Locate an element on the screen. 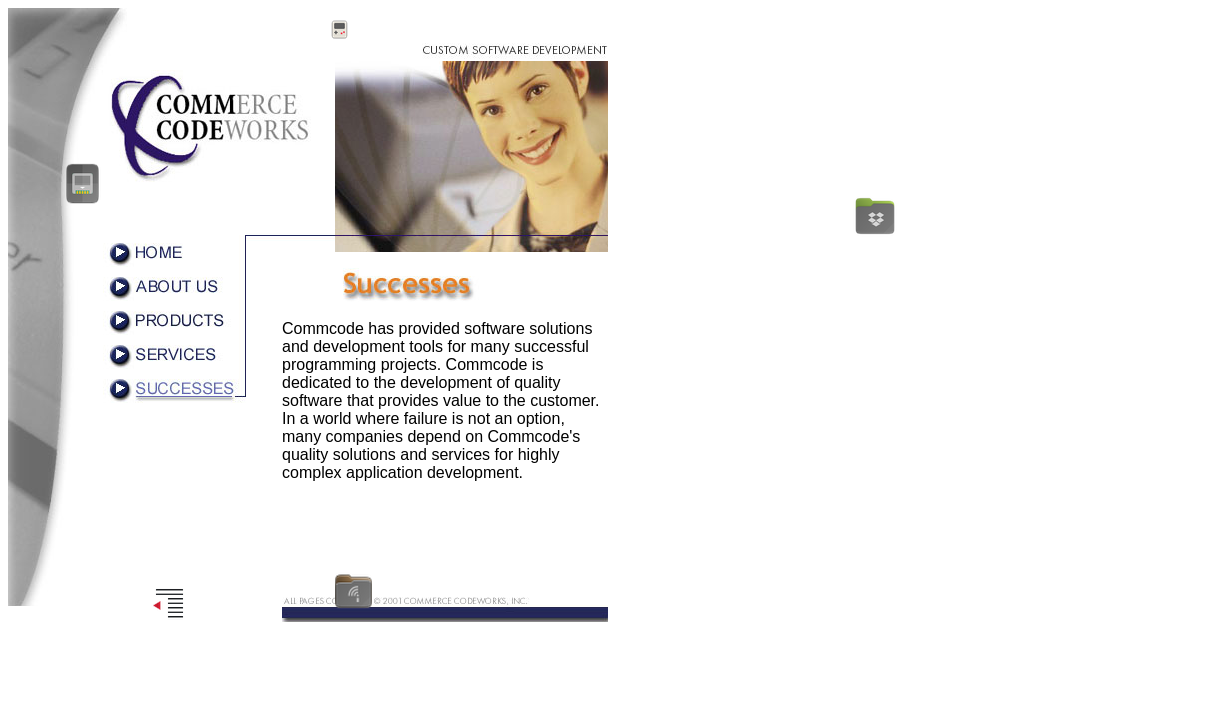 The height and width of the screenshot is (720, 1226). open insync cloud sync folder is located at coordinates (353, 590).